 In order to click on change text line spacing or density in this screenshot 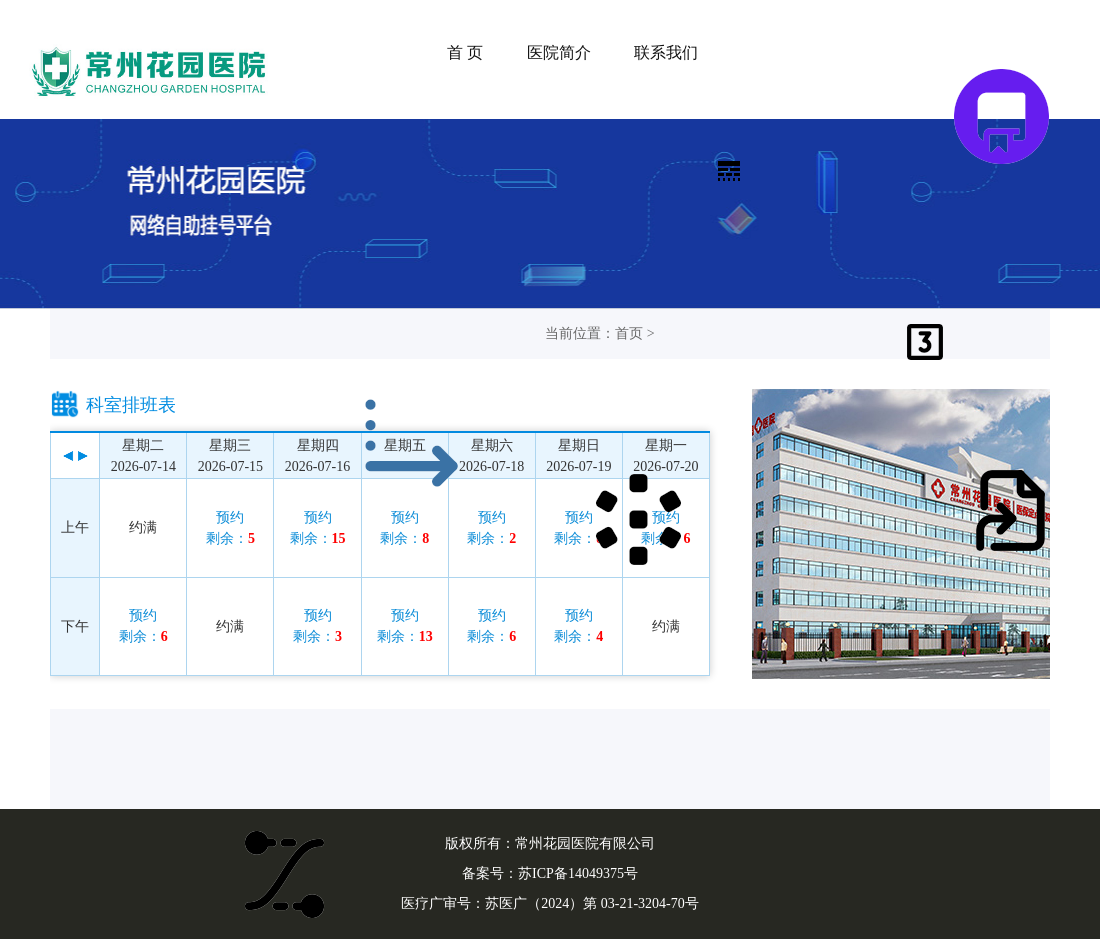, I will do `click(729, 171)`.